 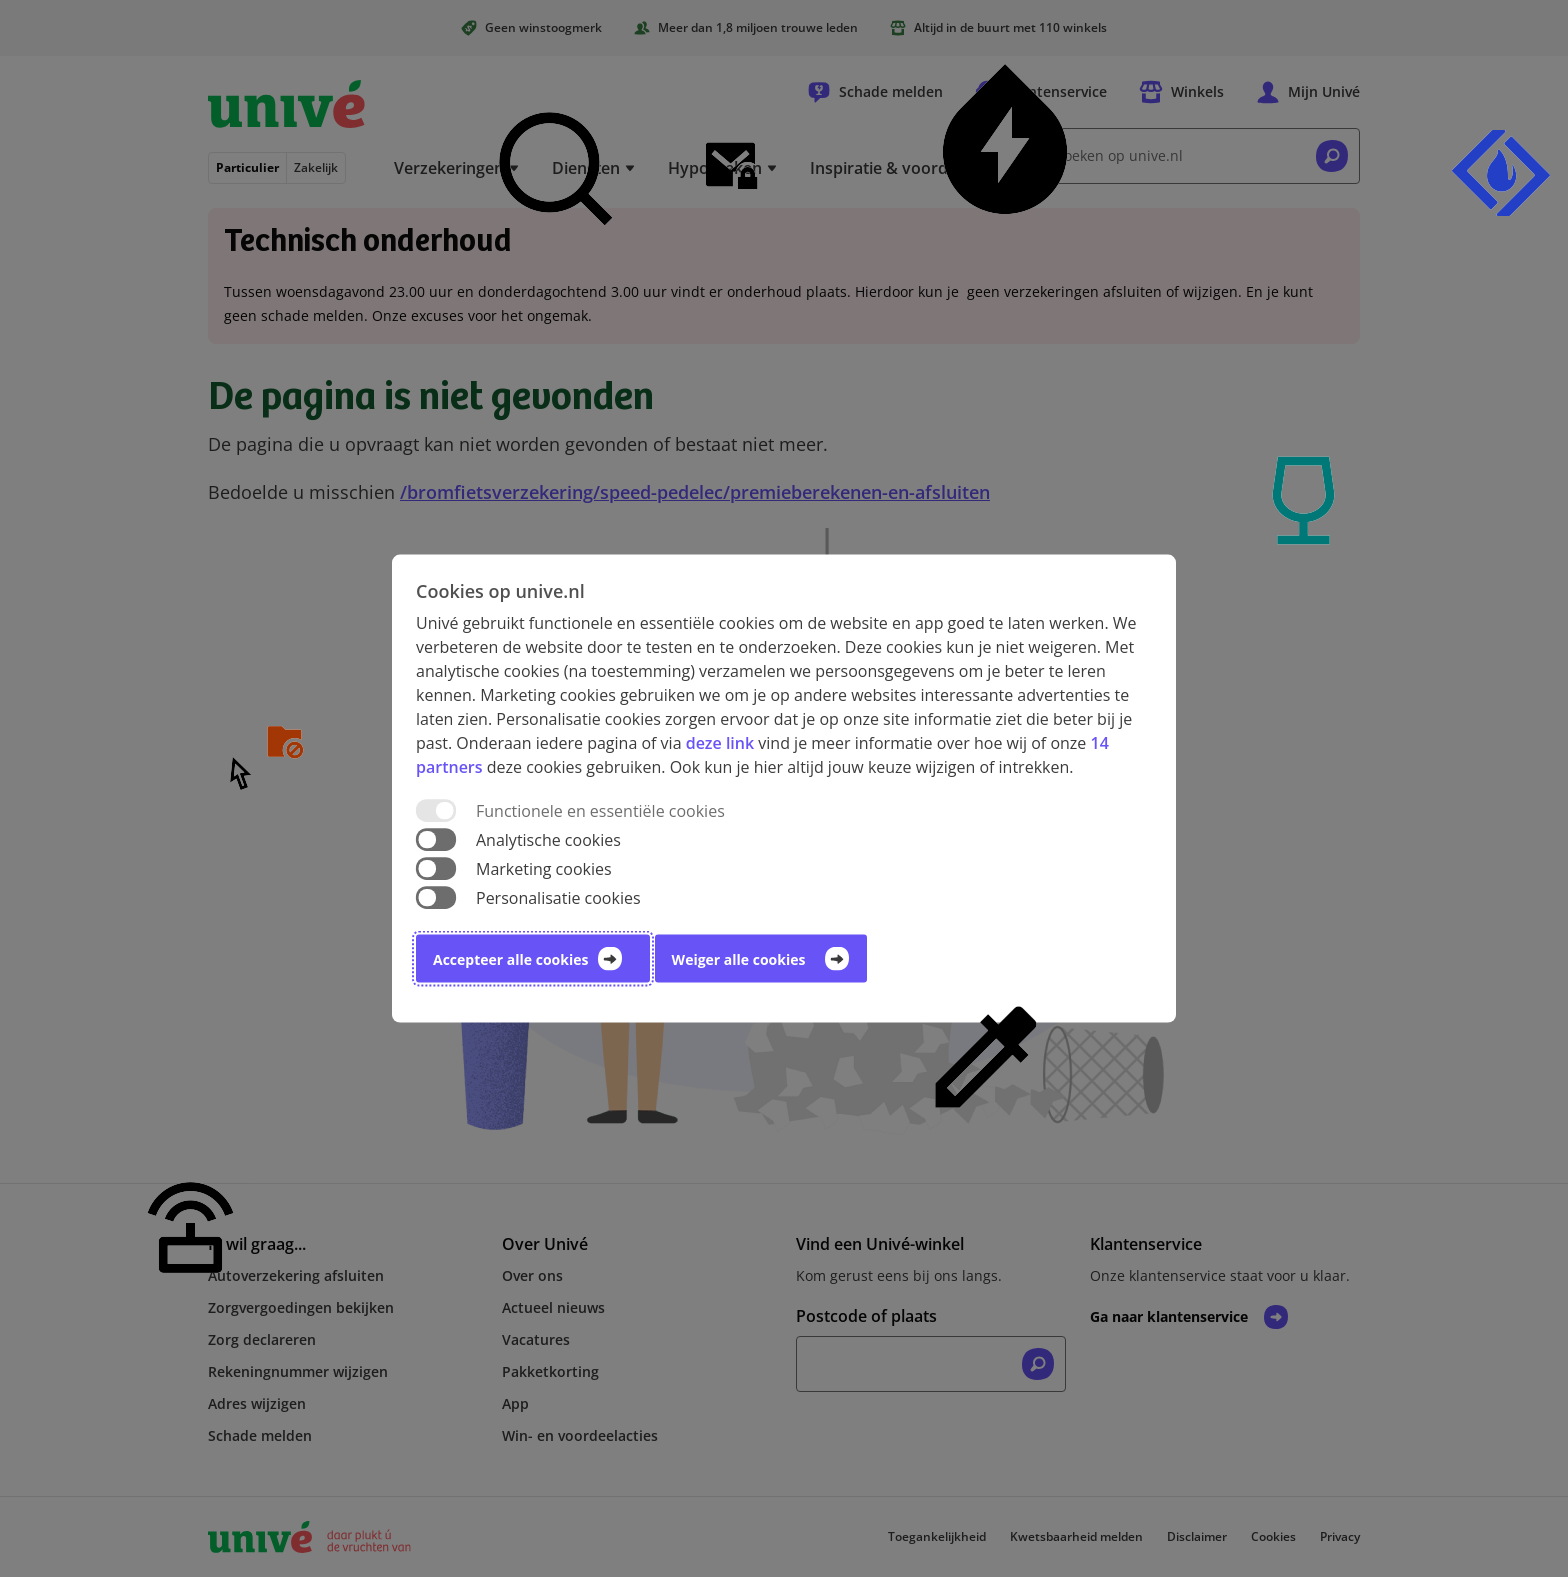 I want to click on access denied to this folder, so click(x=284, y=741).